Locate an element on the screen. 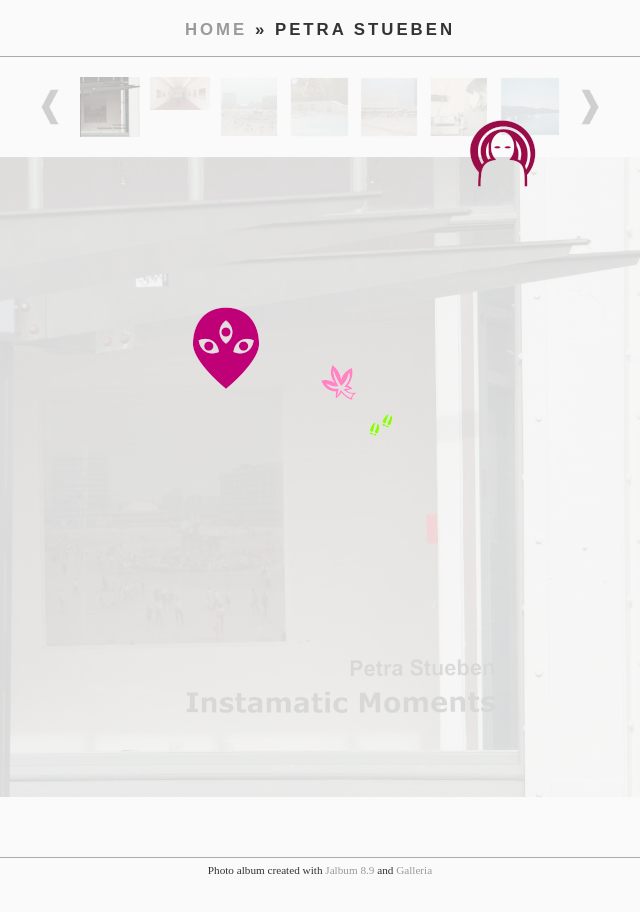 The width and height of the screenshot is (640, 912). track wildlife or animal sightings is located at coordinates (381, 425).